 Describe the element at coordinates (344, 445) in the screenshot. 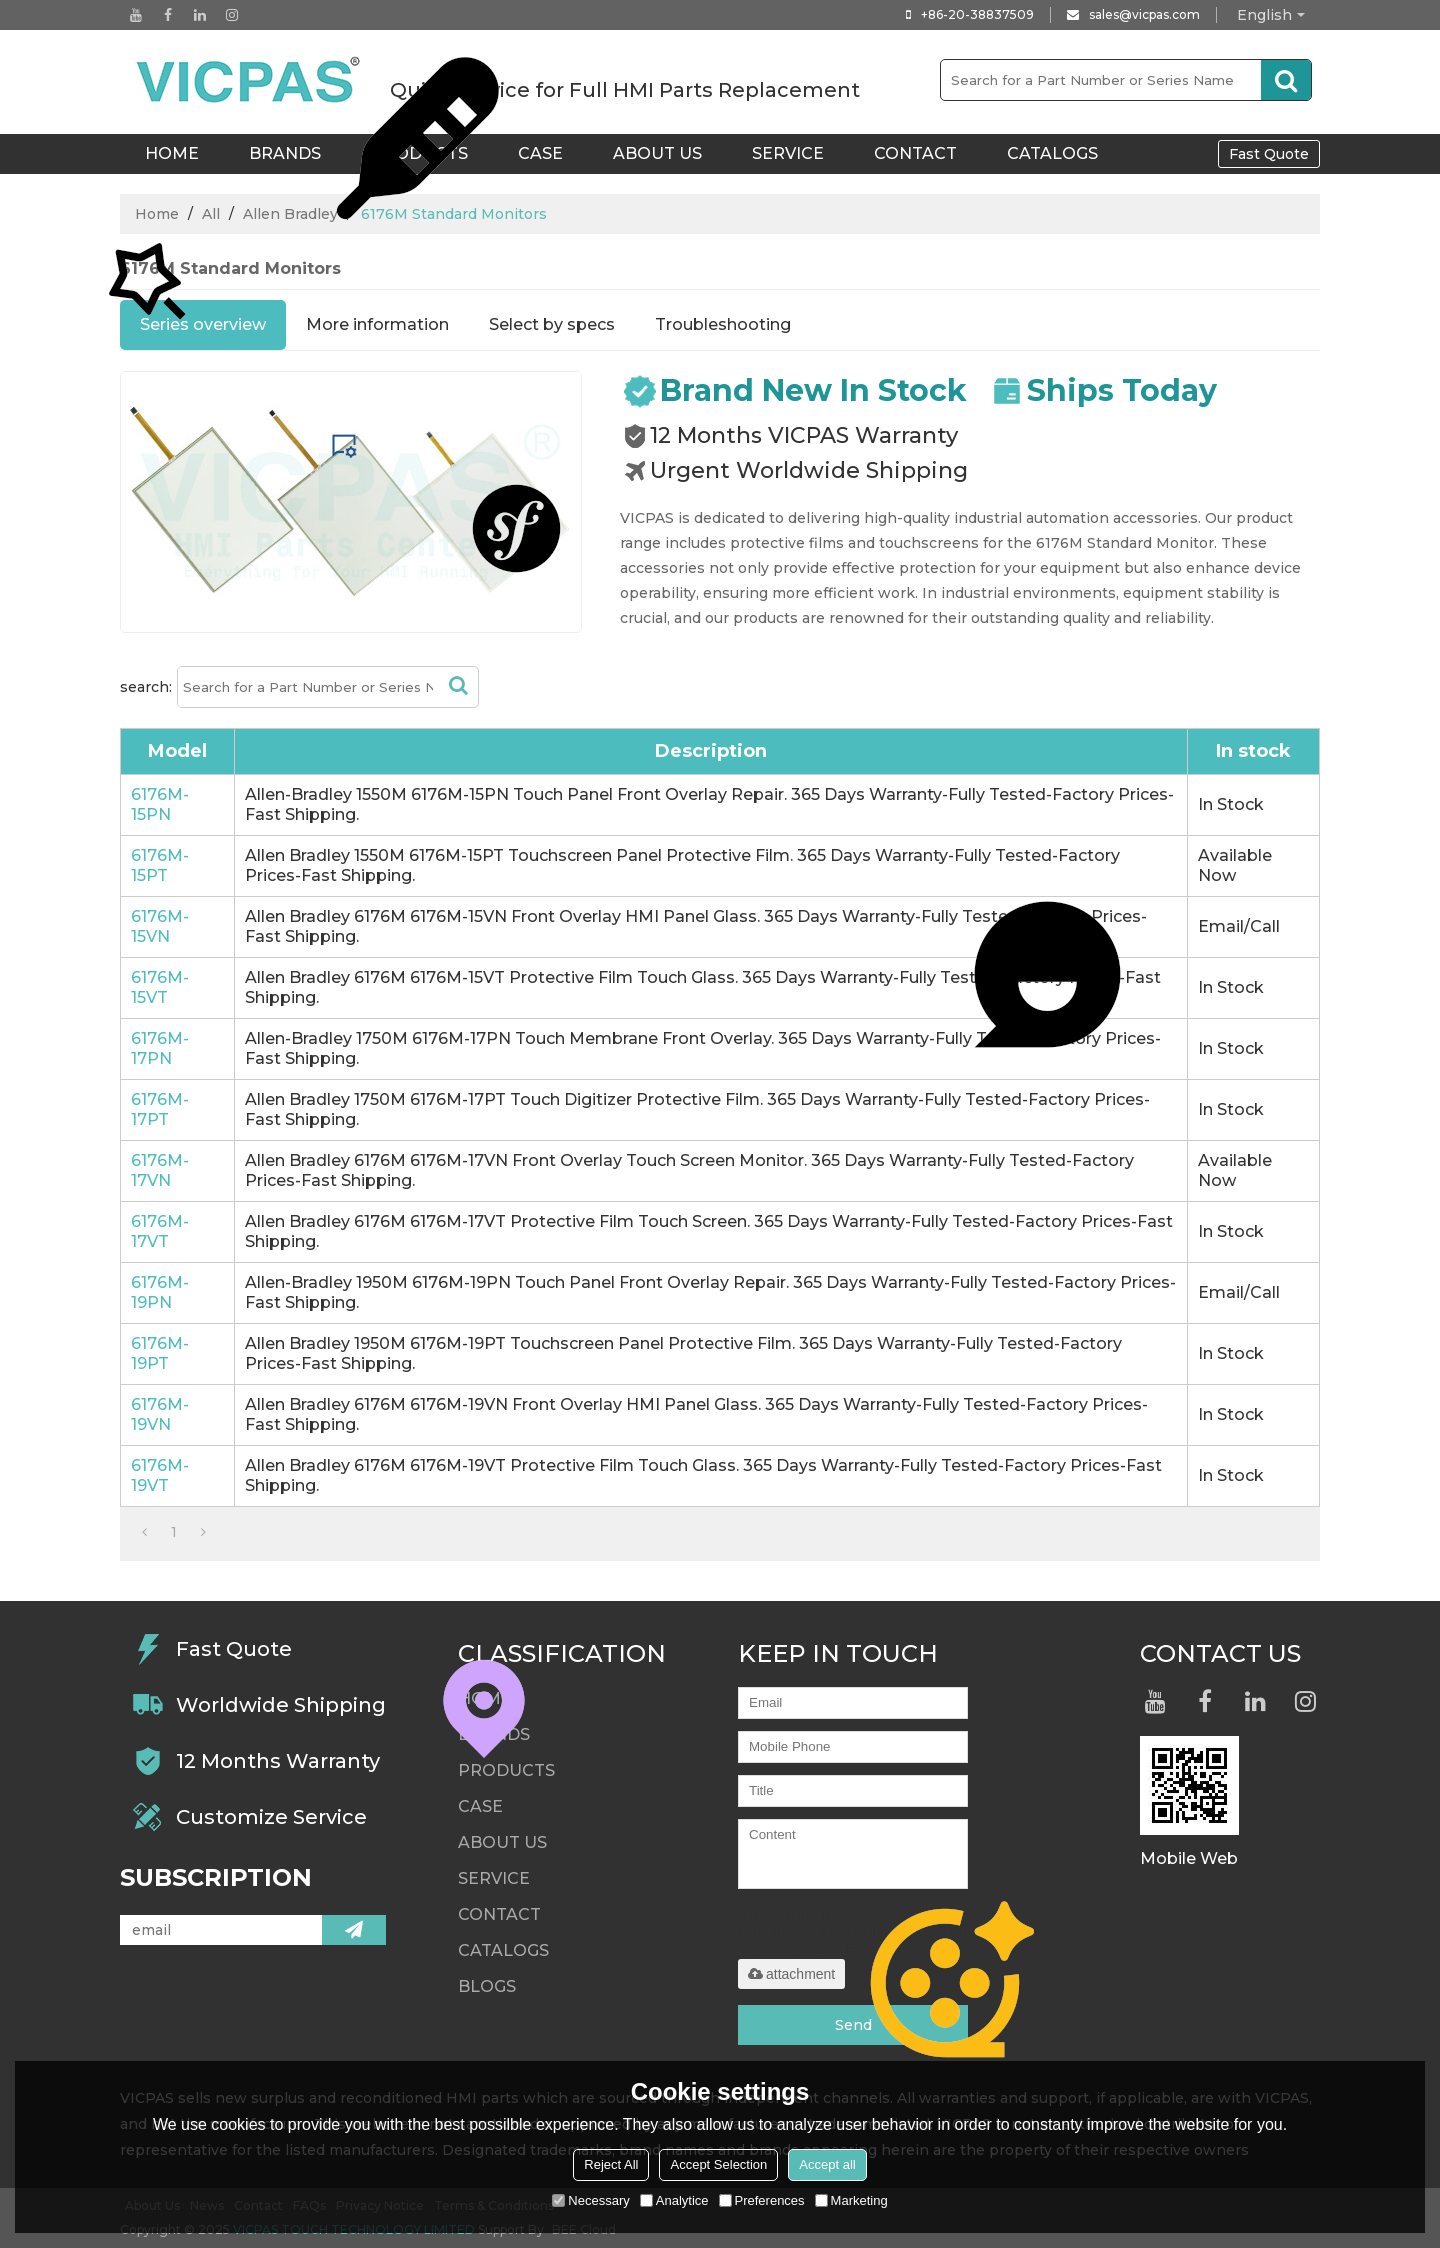

I see `open chat settings` at that location.